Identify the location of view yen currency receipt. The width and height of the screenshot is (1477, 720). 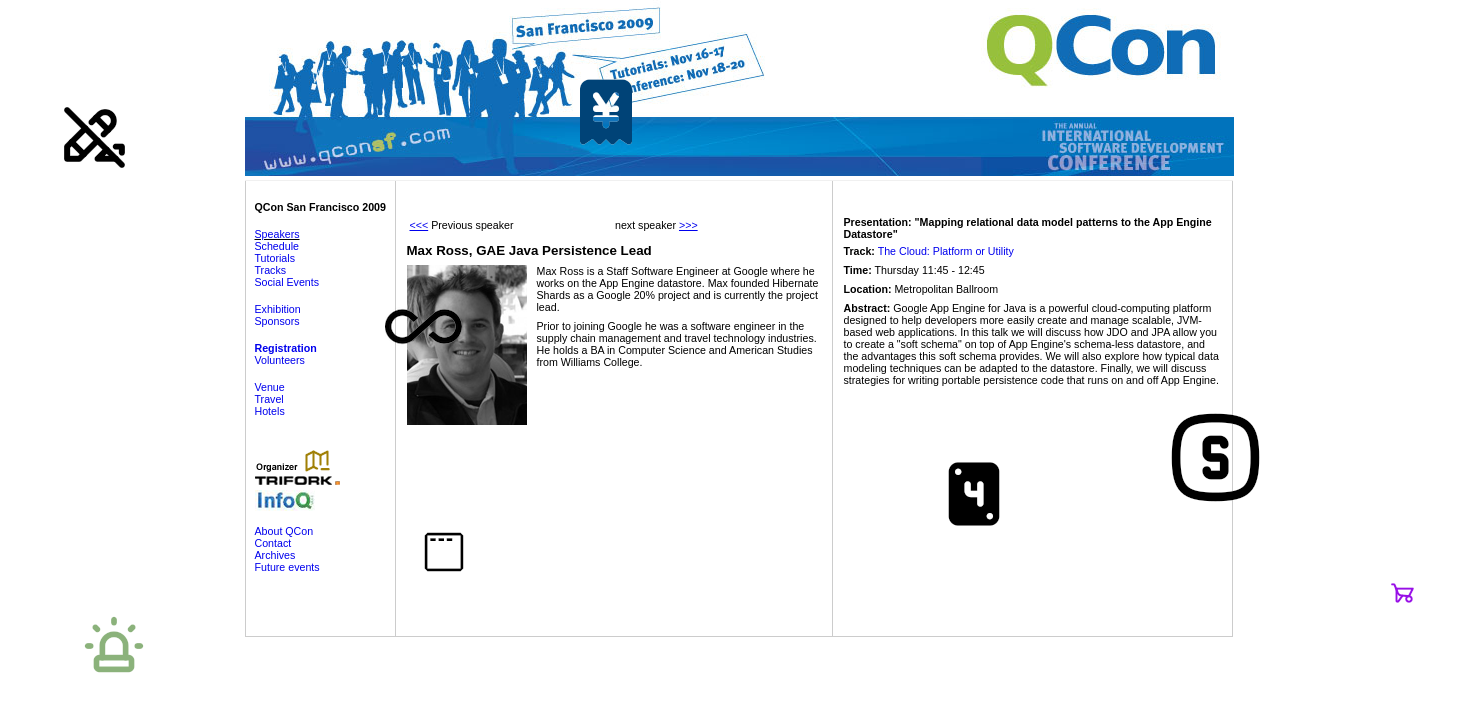
(606, 112).